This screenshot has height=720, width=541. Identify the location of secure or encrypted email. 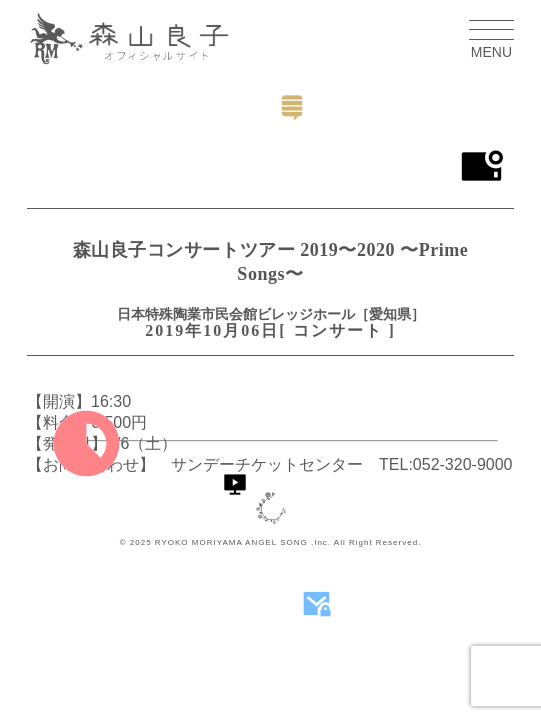
(316, 603).